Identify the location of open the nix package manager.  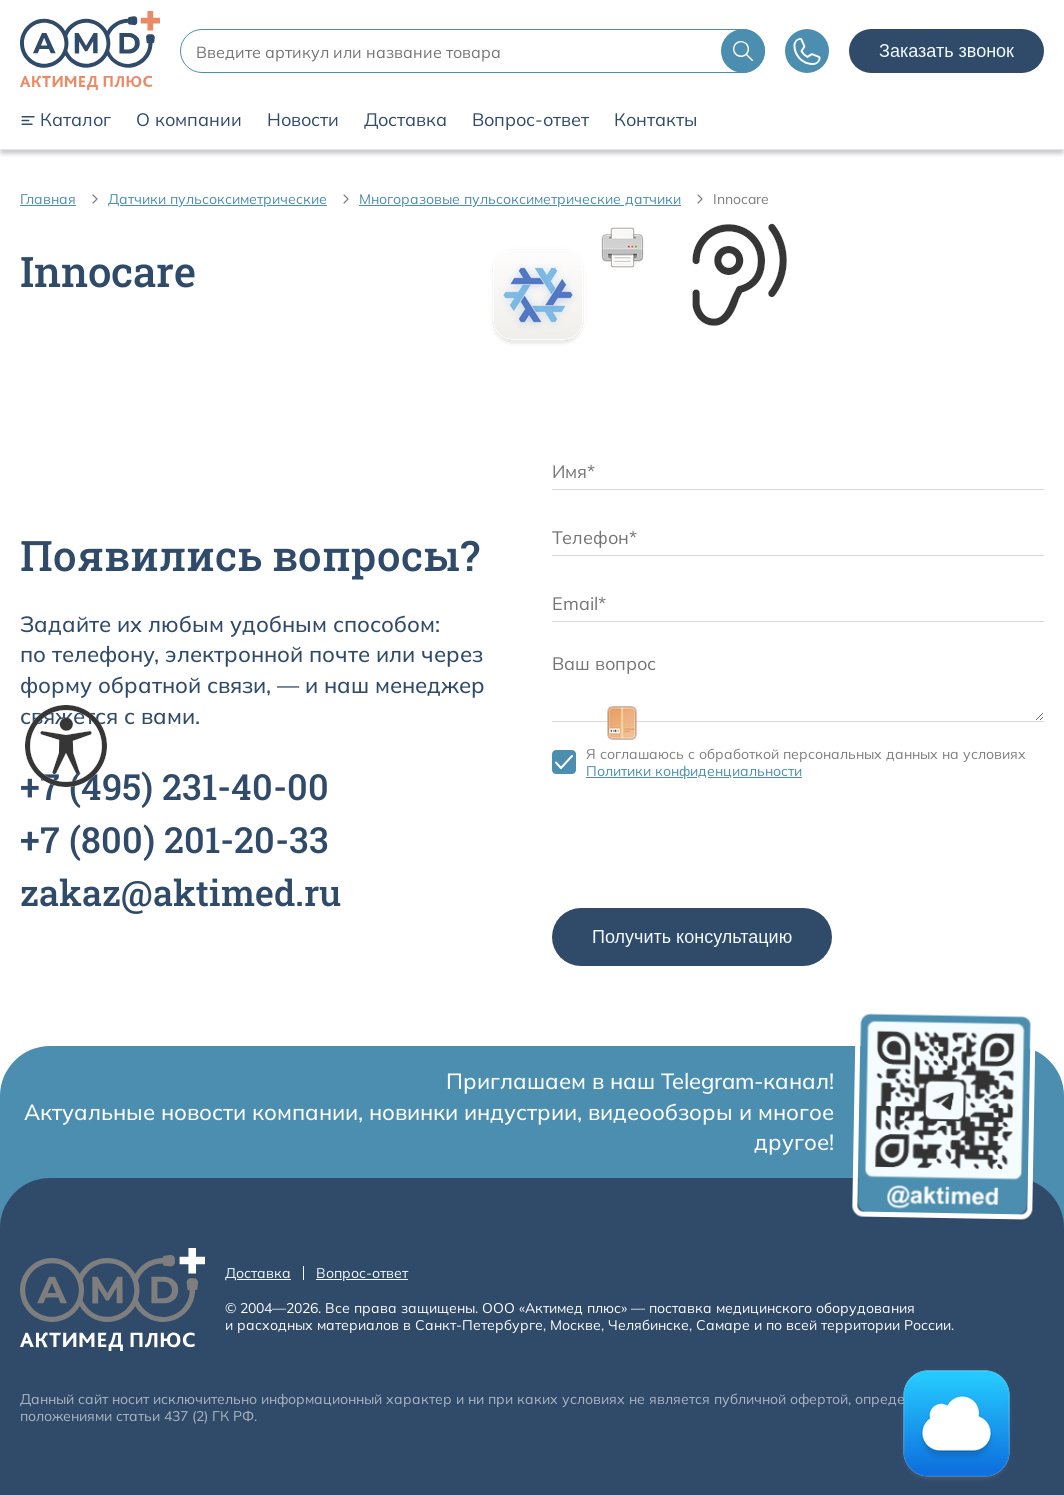
(538, 295).